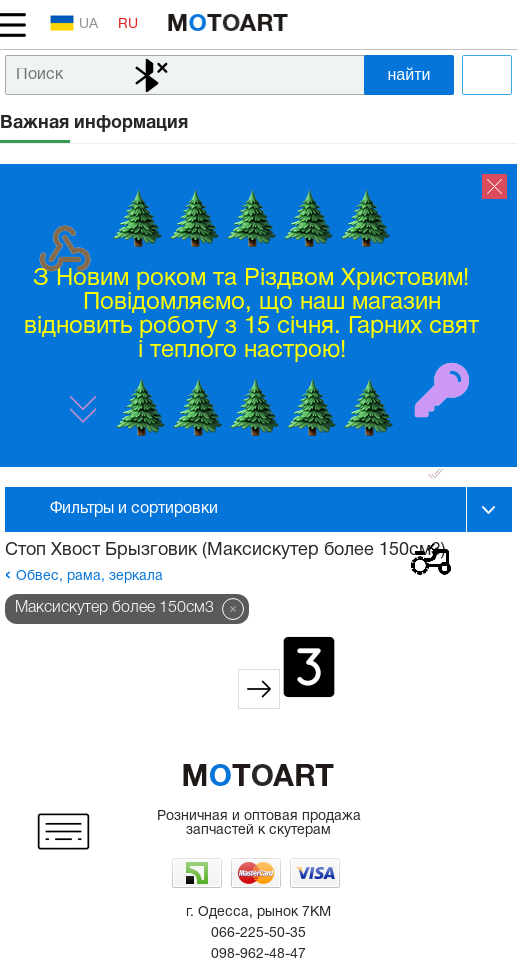  Describe the element at coordinates (65, 251) in the screenshot. I see `configure webhook integrations` at that location.